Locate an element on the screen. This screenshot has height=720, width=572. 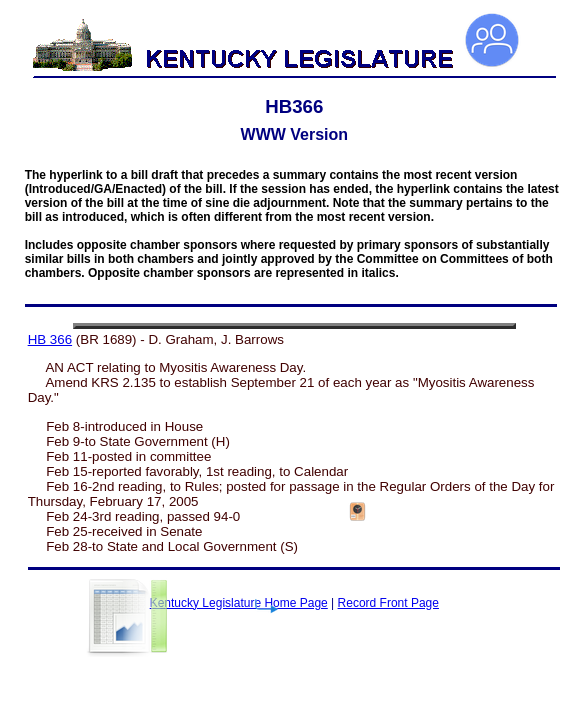
manage user accounts and preferences is located at coordinates (492, 40).